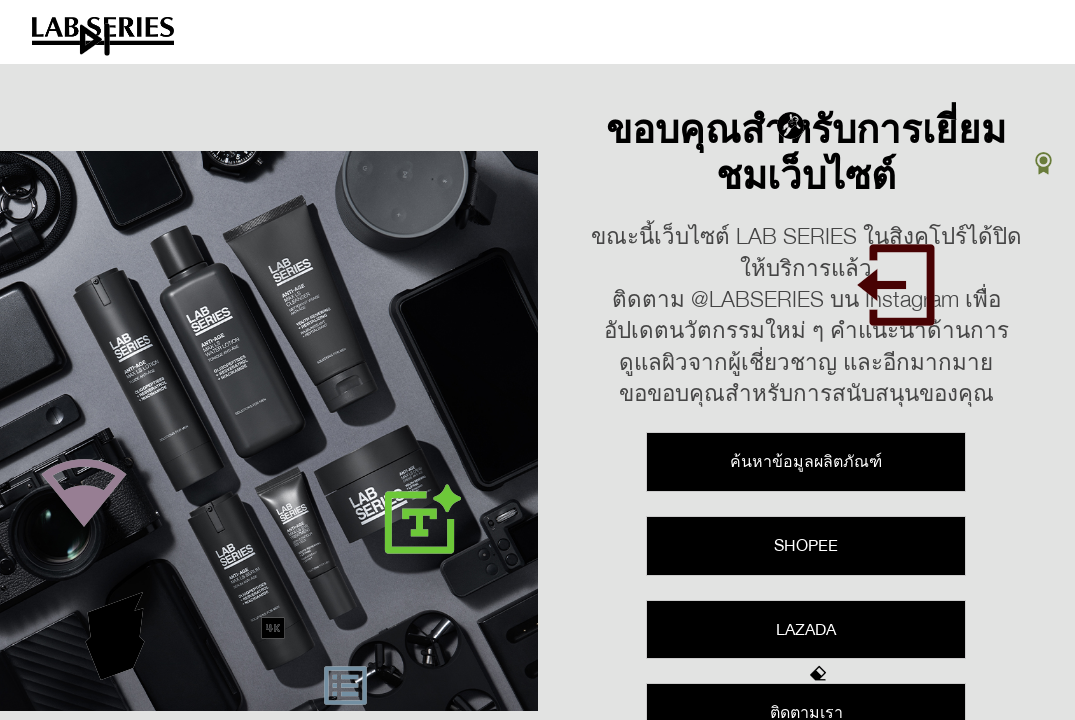  What do you see at coordinates (273, 628) in the screenshot?
I see `indicates 4k video quality available` at bounding box center [273, 628].